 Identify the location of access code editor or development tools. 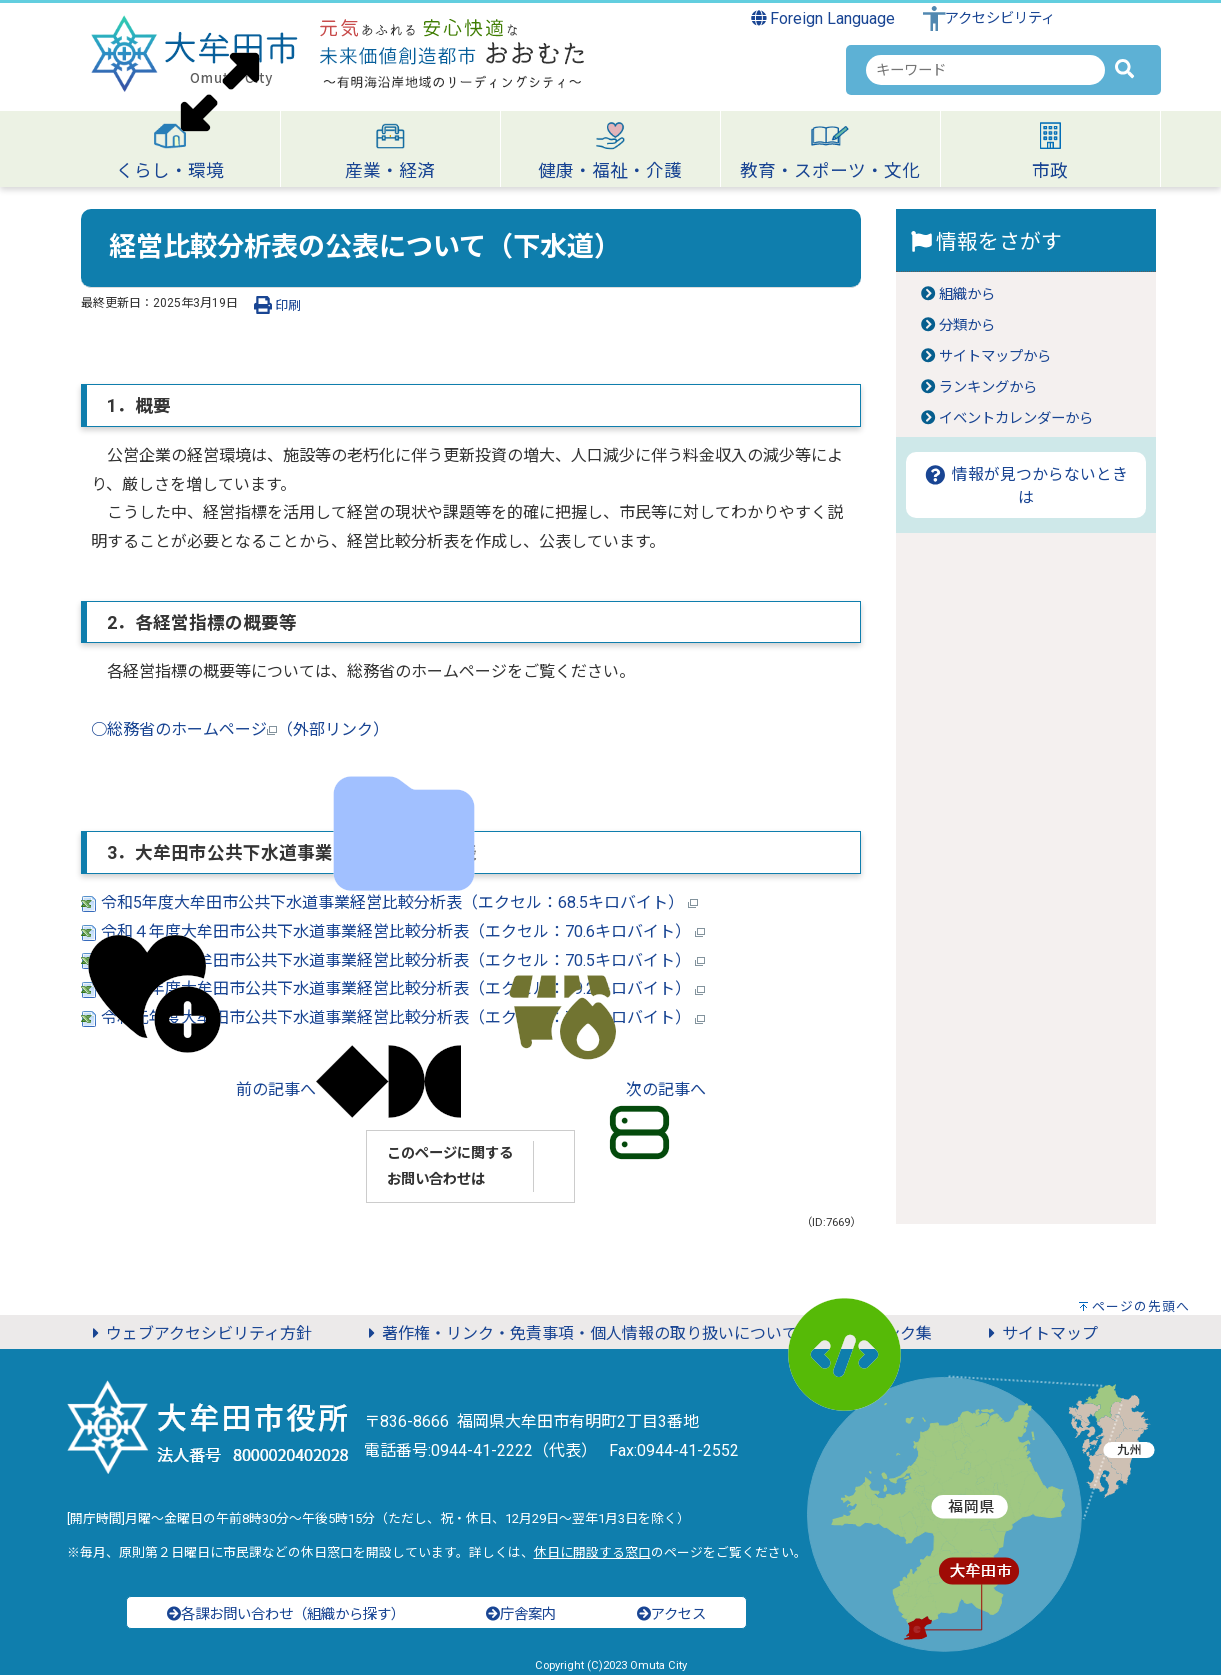
(844, 1354).